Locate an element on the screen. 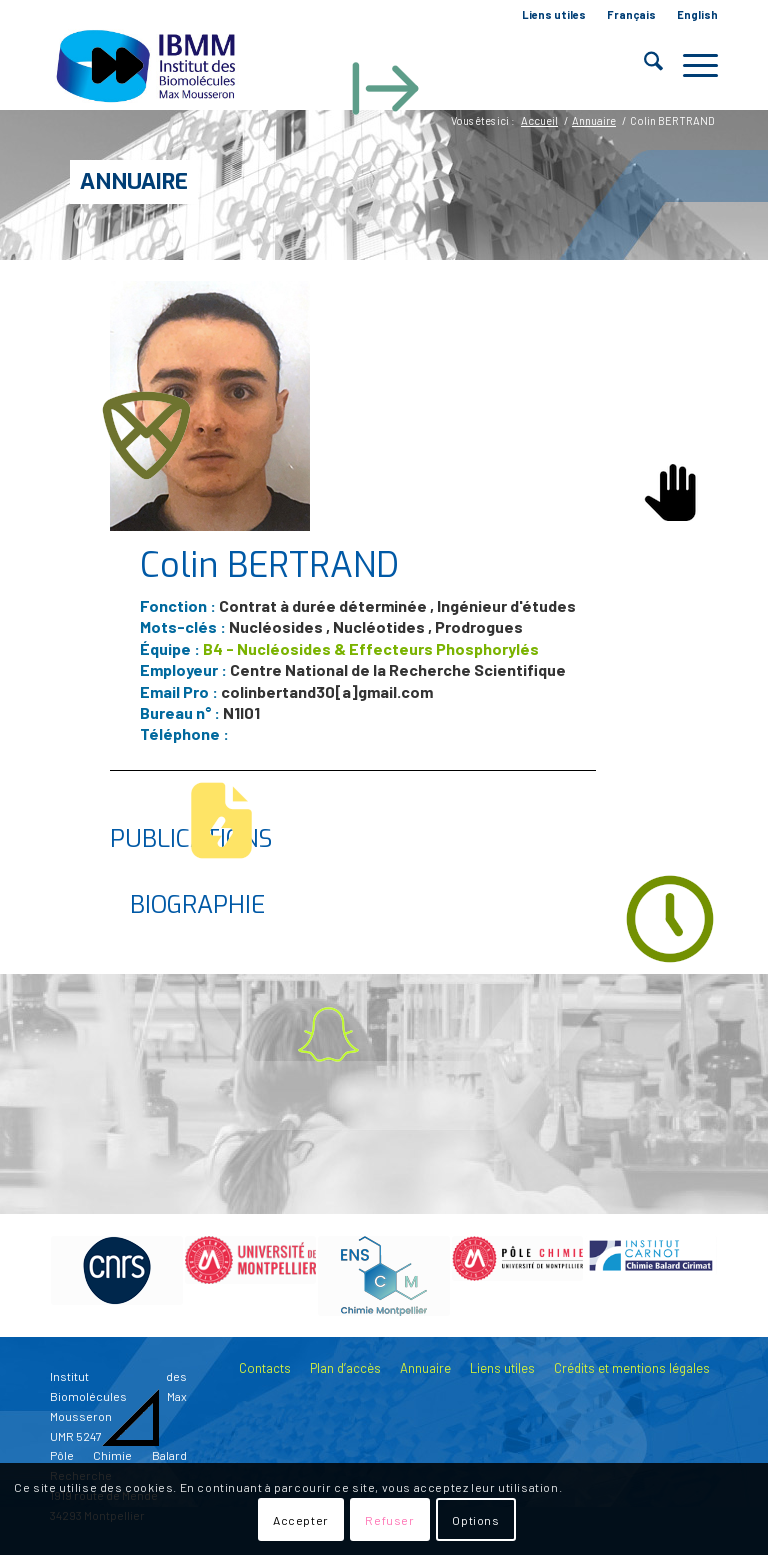 The height and width of the screenshot is (1555, 768). indicates no cellular signal available is located at coordinates (130, 1417).